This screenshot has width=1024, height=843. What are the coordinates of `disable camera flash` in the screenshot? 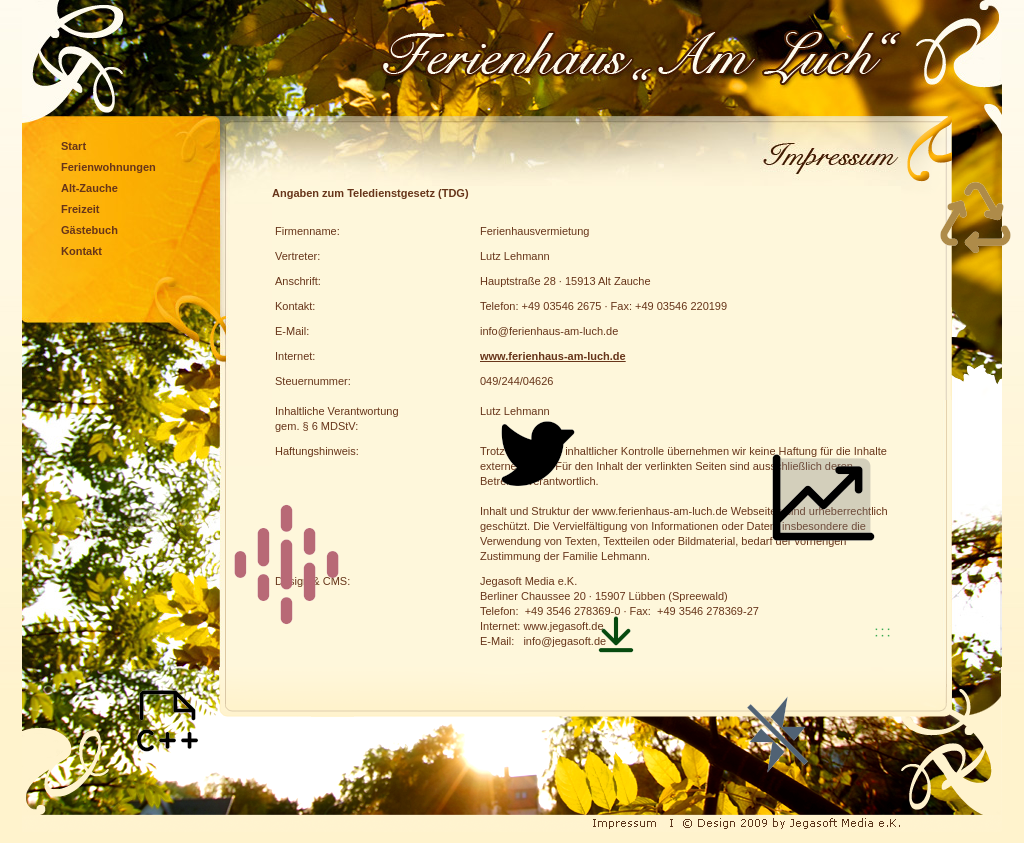 It's located at (777, 734).